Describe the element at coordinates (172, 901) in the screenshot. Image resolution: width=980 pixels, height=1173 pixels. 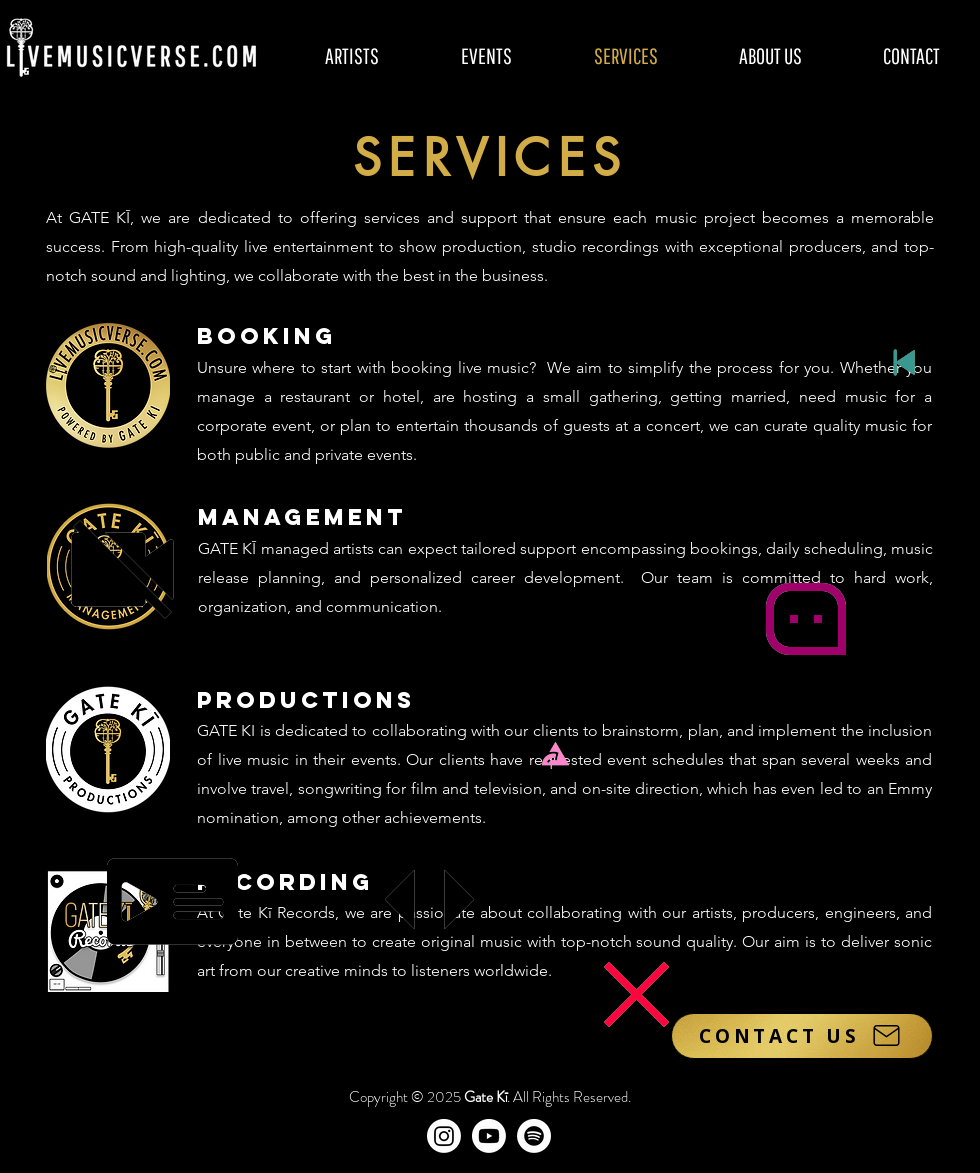
I see `PreMiD logo - indicates Discord rich presence integration` at that location.